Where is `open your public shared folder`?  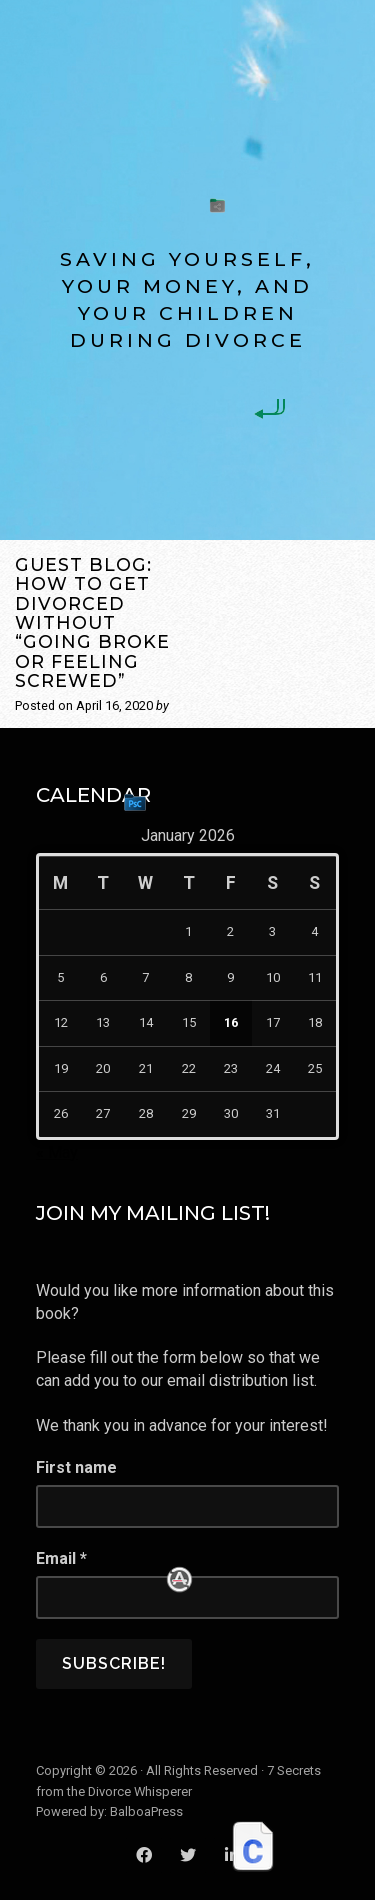
open your public shared folder is located at coordinates (217, 205).